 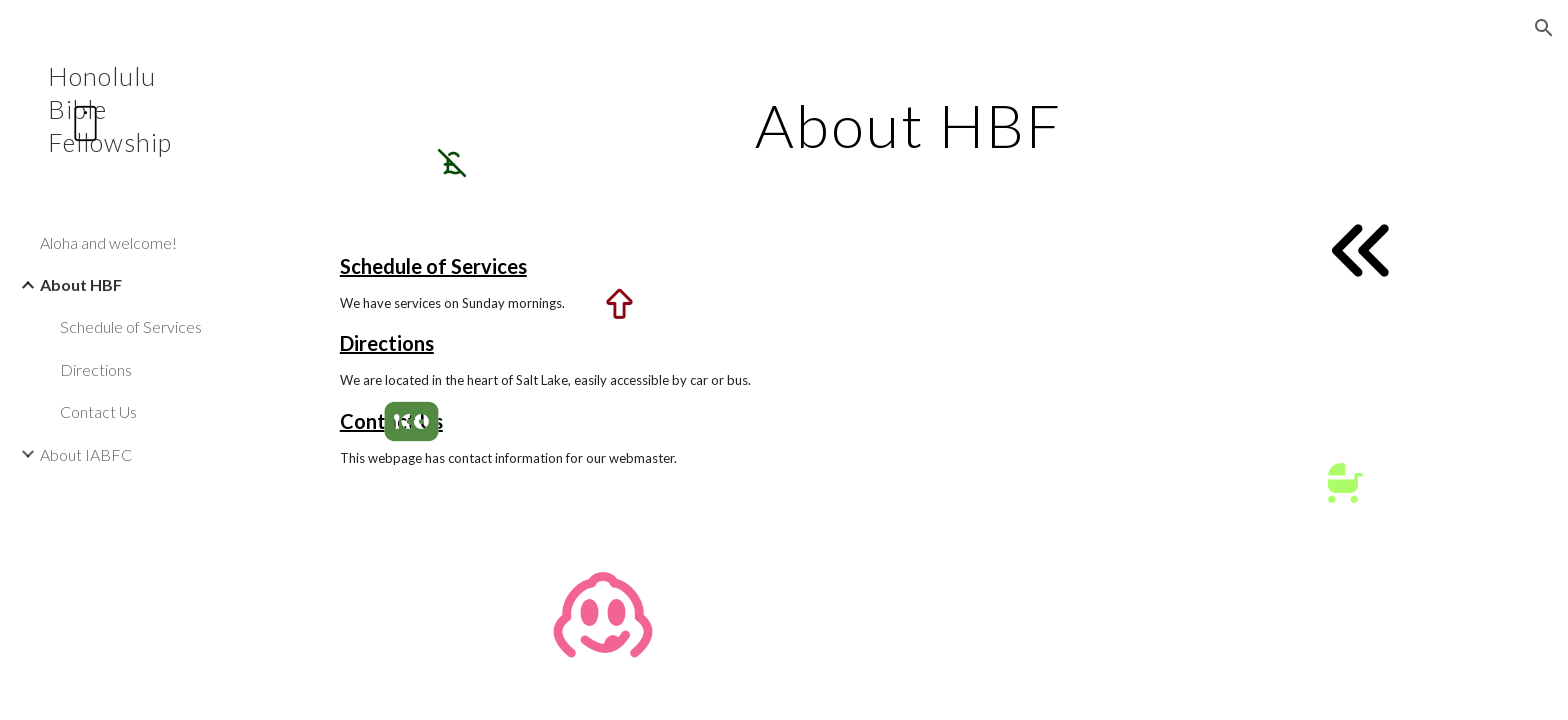 What do you see at coordinates (452, 163) in the screenshot?
I see `indicates british pound payment unavailable` at bounding box center [452, 163].